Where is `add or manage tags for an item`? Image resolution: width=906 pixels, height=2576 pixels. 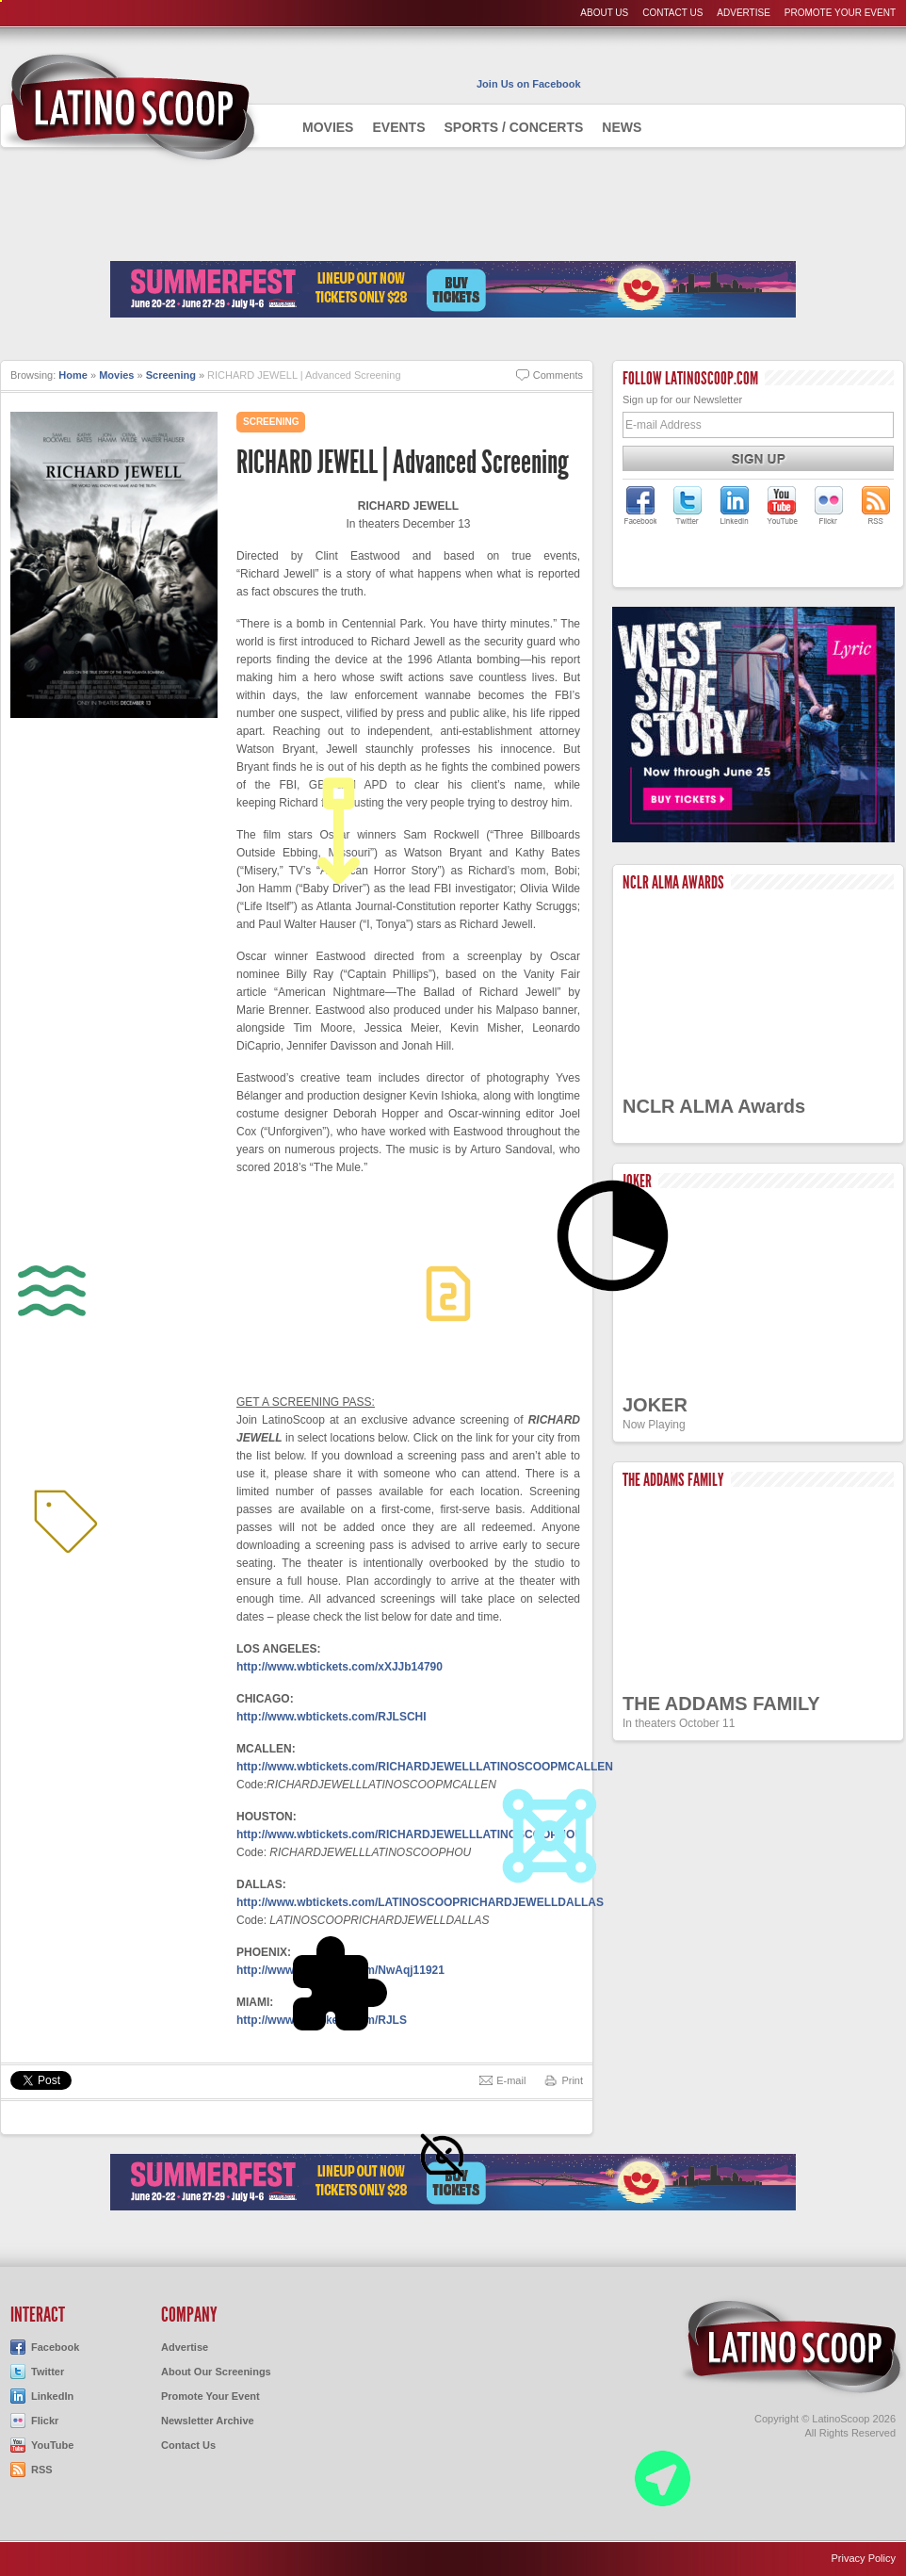 add or manage tags for an item is located at coordinates (62, 1518).